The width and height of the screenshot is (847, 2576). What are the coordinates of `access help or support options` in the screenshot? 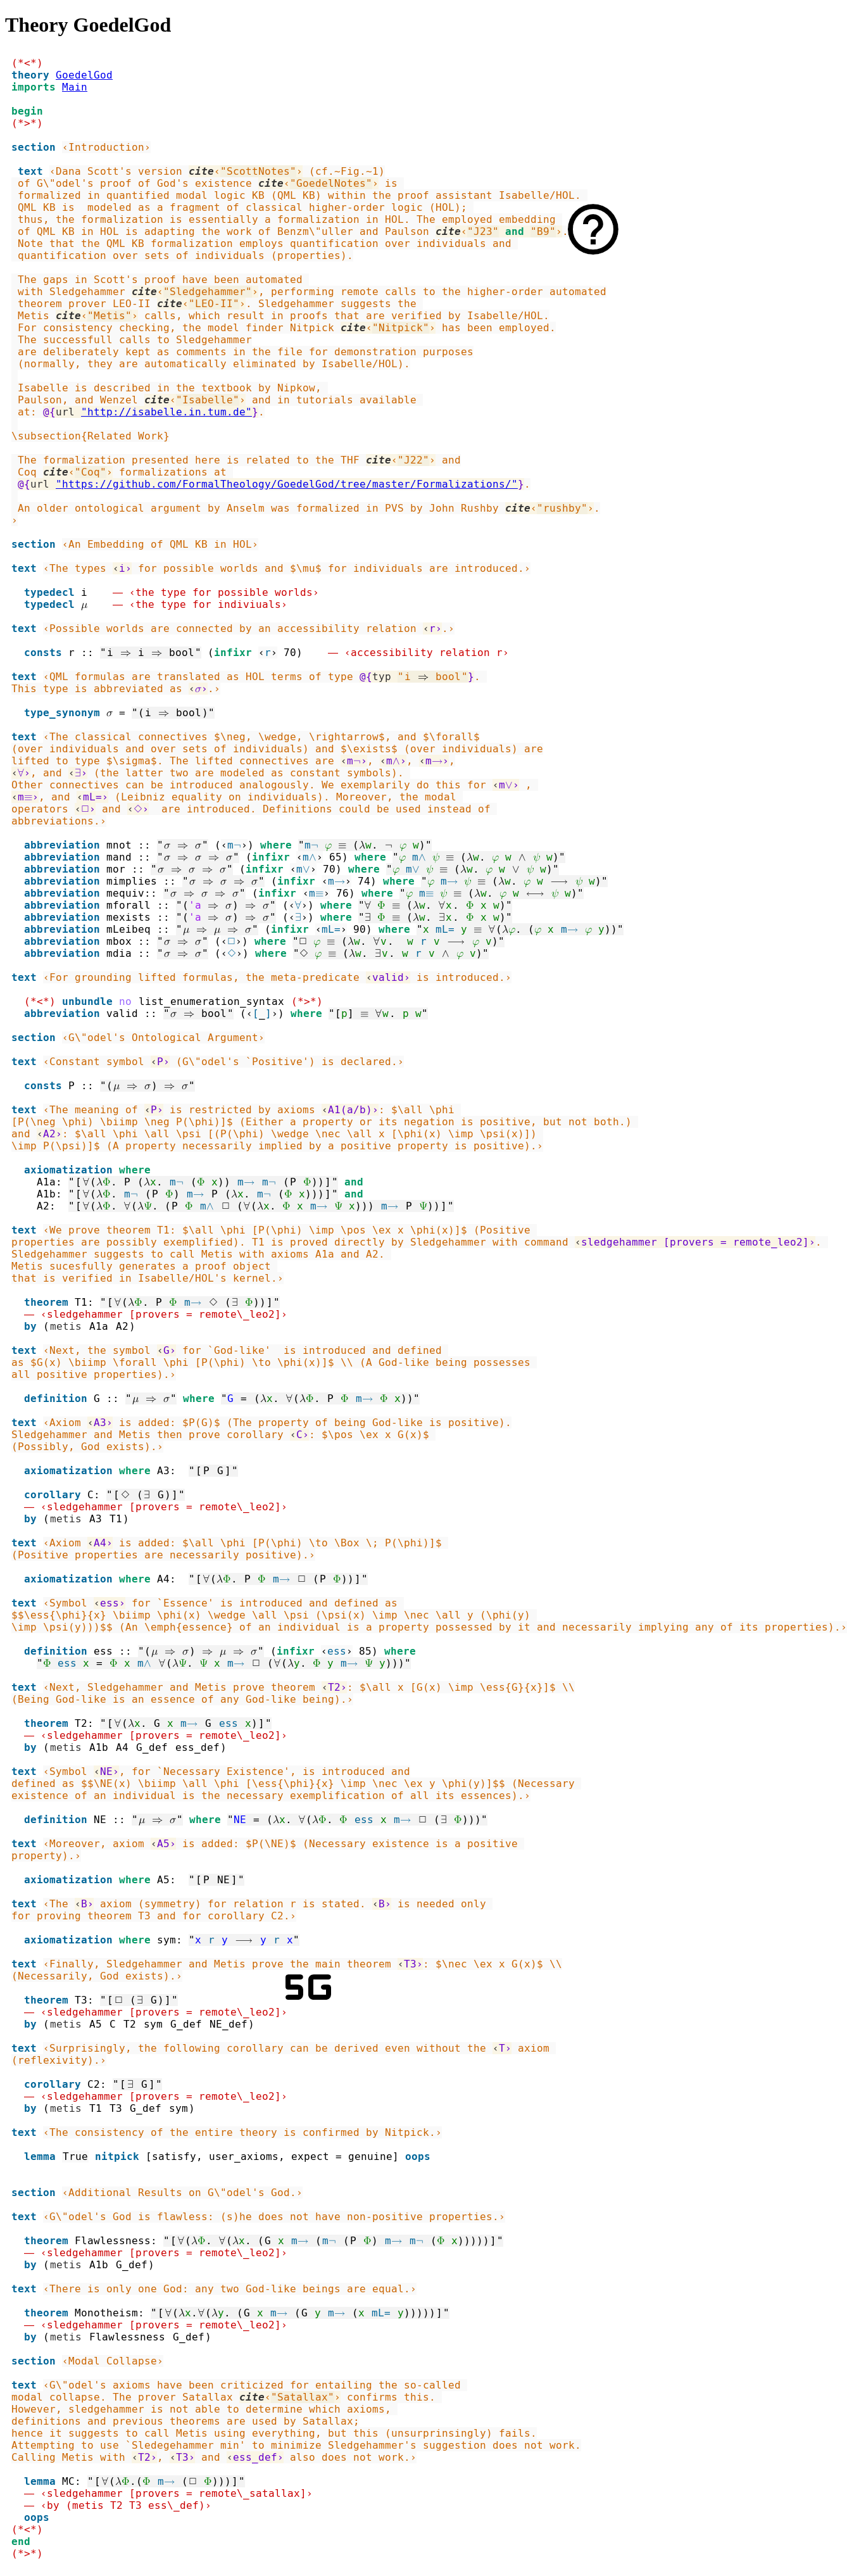 It's located at (593, 229).